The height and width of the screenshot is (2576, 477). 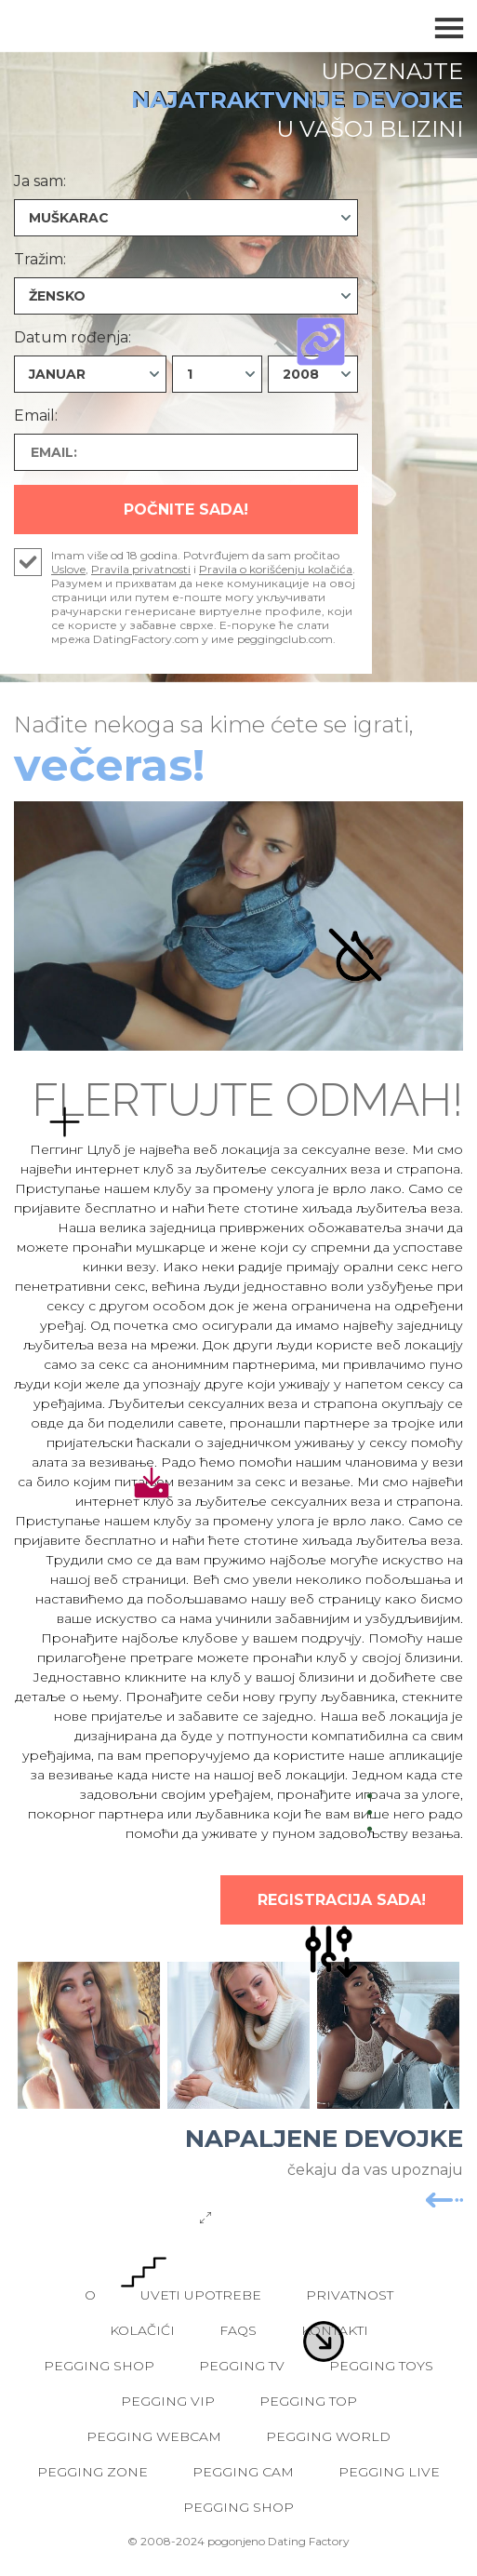 What do you see at coordinates (143, 2272) in the screenshot?
I see `indicates stairs or steps nearby` at bounding box center [143, 2272].